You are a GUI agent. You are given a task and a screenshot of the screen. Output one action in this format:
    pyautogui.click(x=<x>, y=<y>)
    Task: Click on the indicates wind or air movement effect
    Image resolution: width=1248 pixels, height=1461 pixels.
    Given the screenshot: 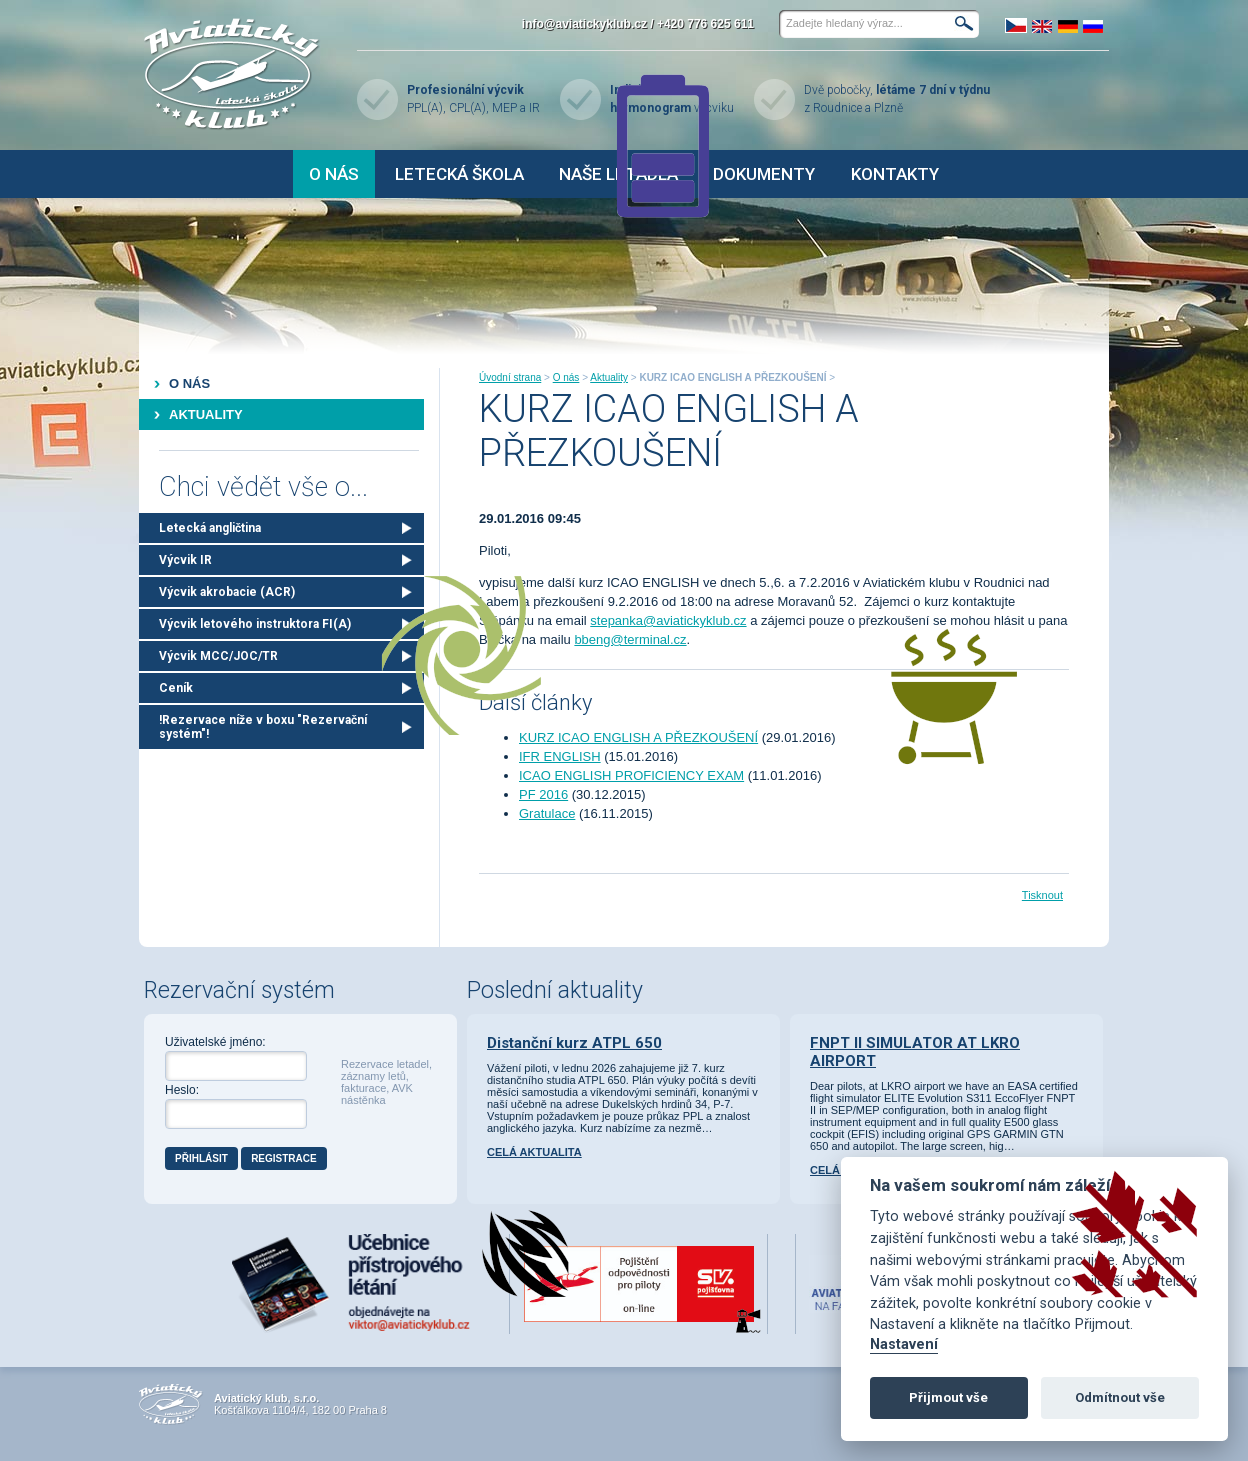 What is the action you would take?
    pyautogui.click(x=525, y=1253)
    